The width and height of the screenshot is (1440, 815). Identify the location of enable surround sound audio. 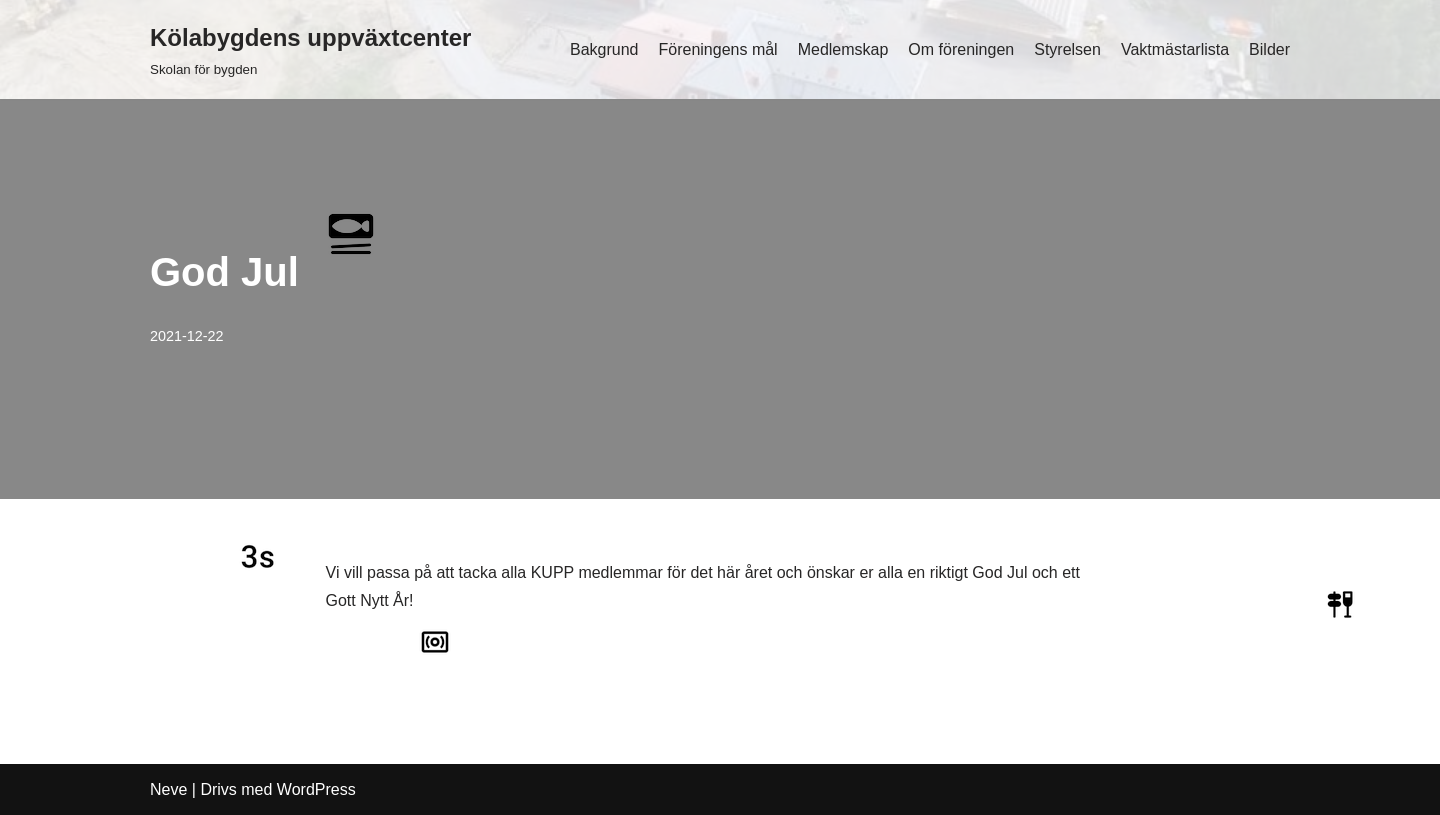
(435, 642).